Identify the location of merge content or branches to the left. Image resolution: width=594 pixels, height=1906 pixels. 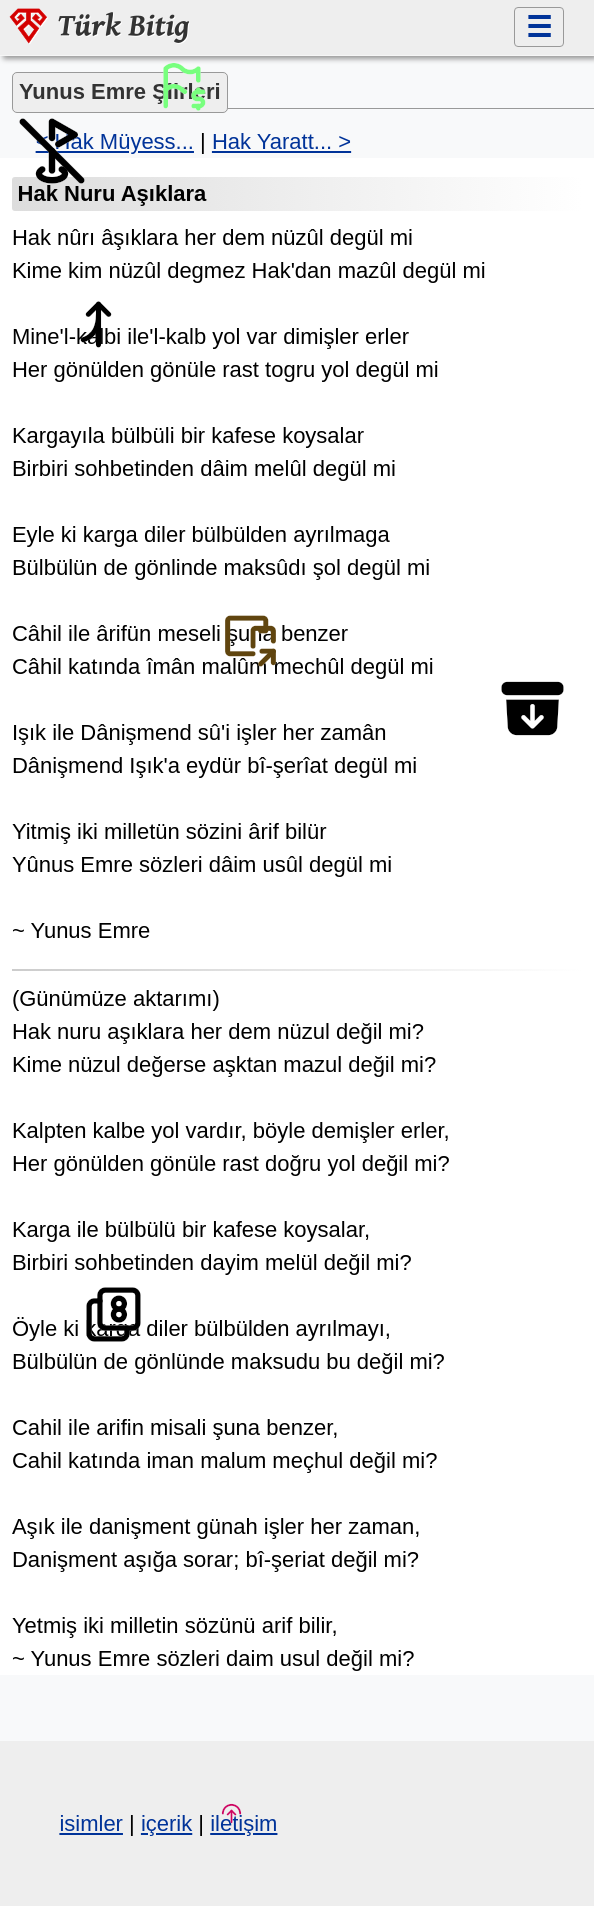
(98, 324).